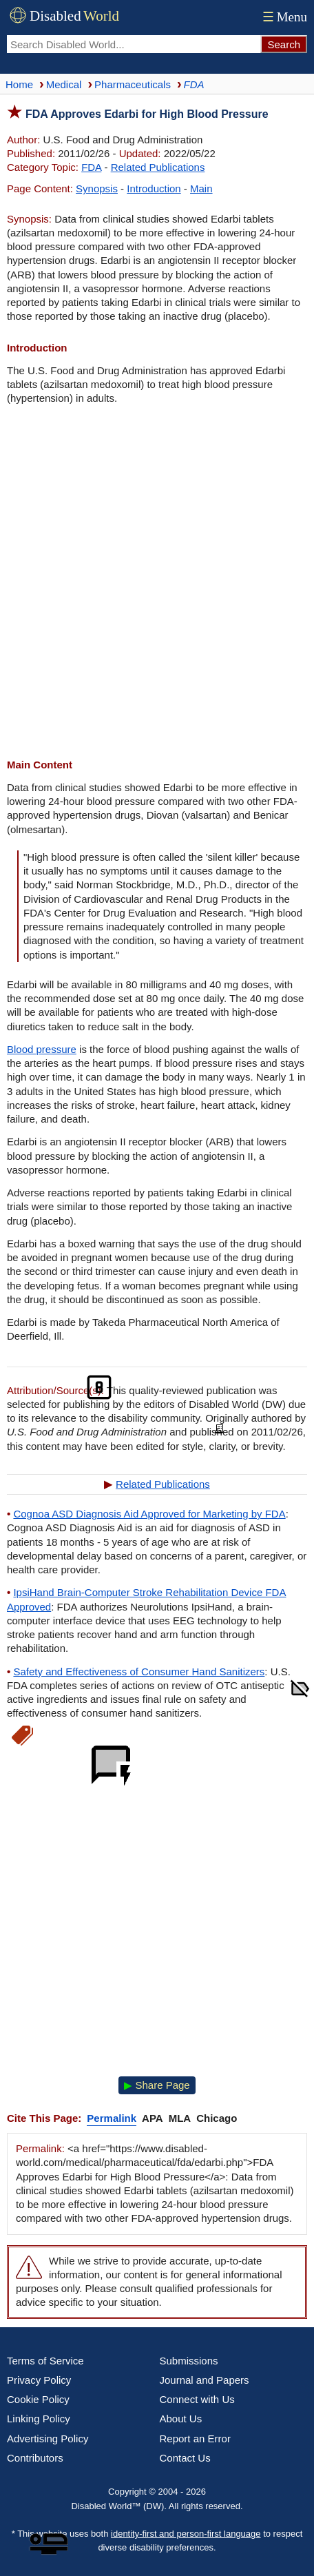 This screenshot has height=2576, width=314. What do you see at coordinates (99, 1387) in the screenshot?
I see `select item number 8 from a list` at bounding box center [99, 1387].